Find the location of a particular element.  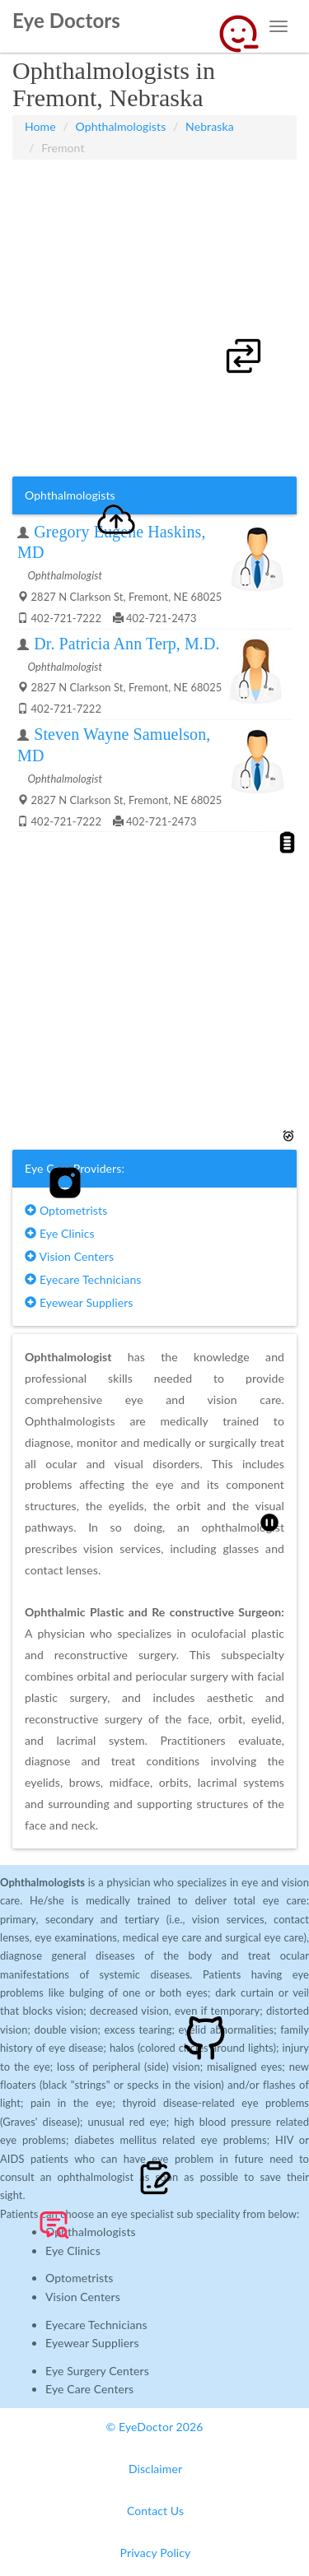

open instagram app is located at coordinates (65, 1183).